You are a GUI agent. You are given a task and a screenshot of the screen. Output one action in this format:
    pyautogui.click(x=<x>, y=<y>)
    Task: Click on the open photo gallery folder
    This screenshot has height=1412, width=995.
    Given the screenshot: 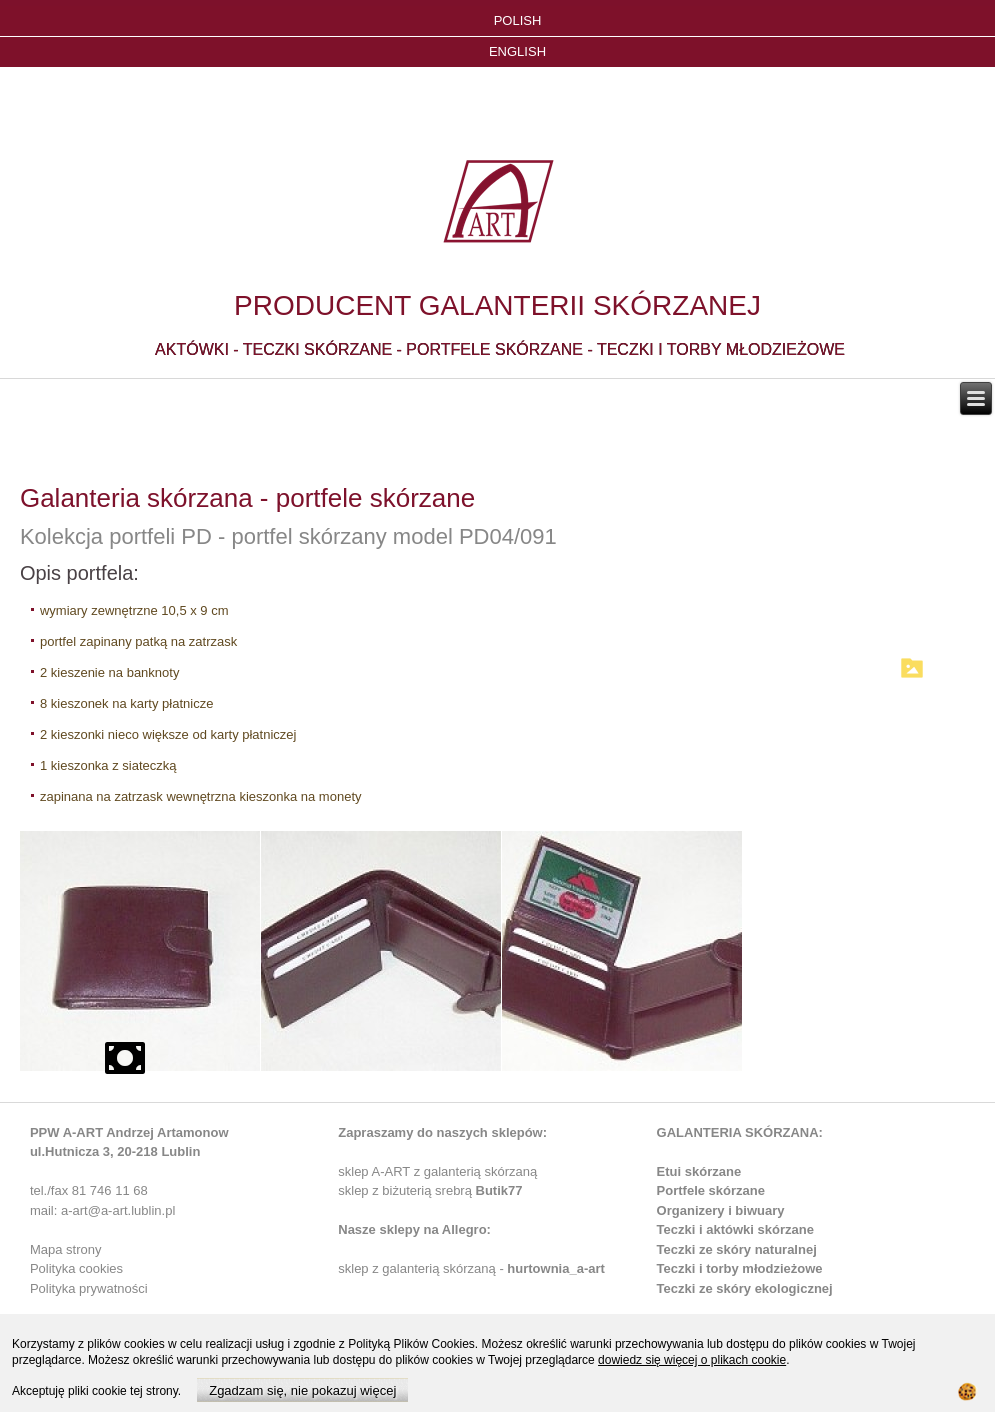 What is the action you would take?
    pyautogui.click(x=912, y=668)
    